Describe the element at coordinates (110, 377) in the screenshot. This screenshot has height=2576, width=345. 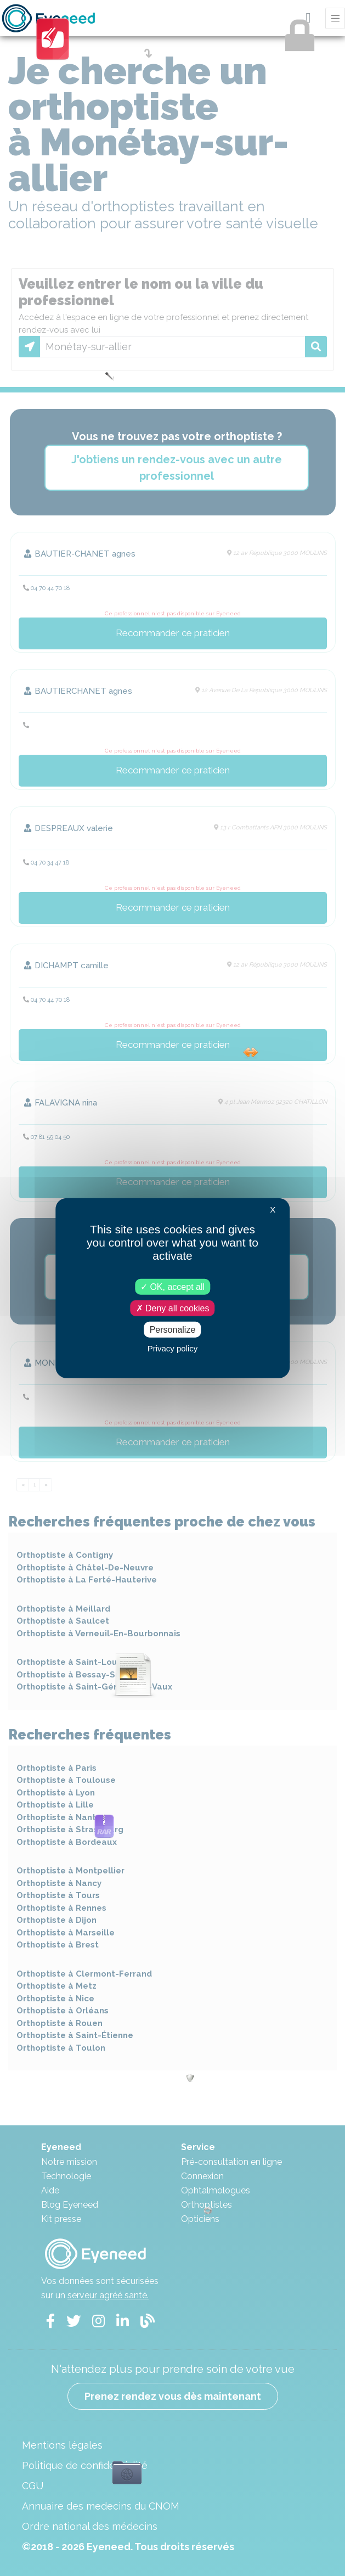
I see `access microphone settings` at that location.